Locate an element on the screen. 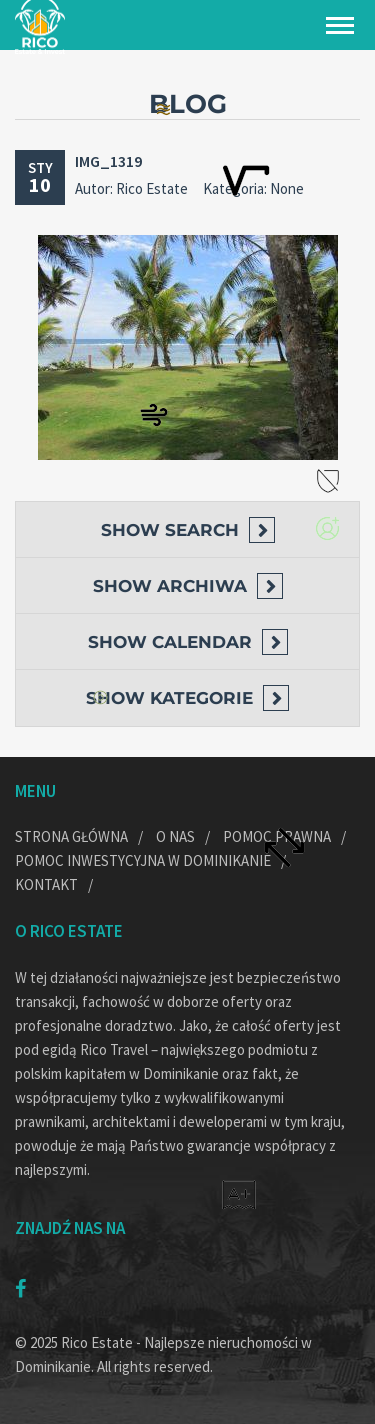 This screenshot has width=375, height=1424. view exam or test results is located at coordinates (239, 1194).